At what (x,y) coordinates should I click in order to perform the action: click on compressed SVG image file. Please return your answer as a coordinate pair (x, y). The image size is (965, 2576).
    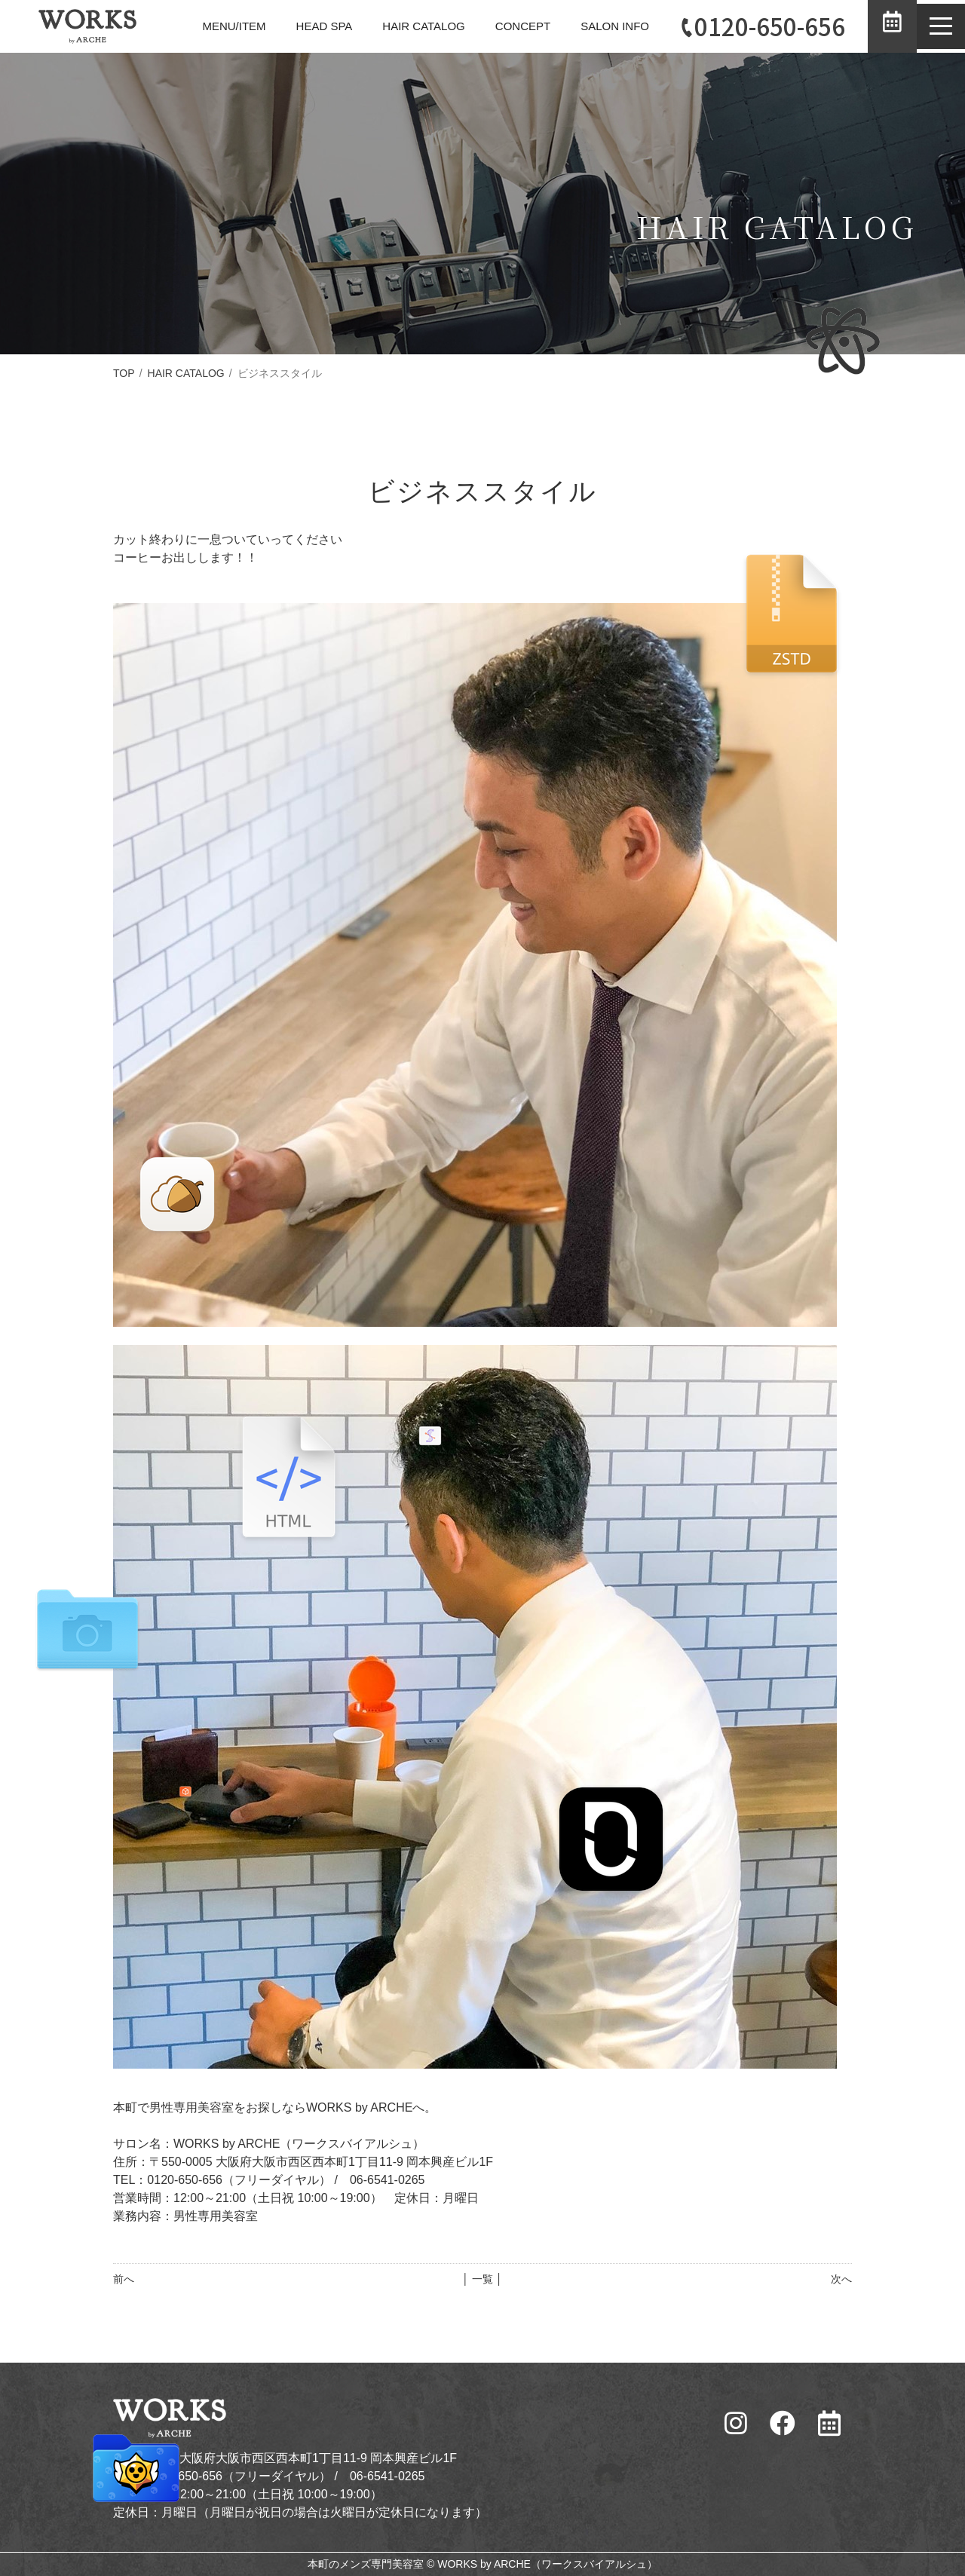
    Looking at the image, I should click on (430, 1435).